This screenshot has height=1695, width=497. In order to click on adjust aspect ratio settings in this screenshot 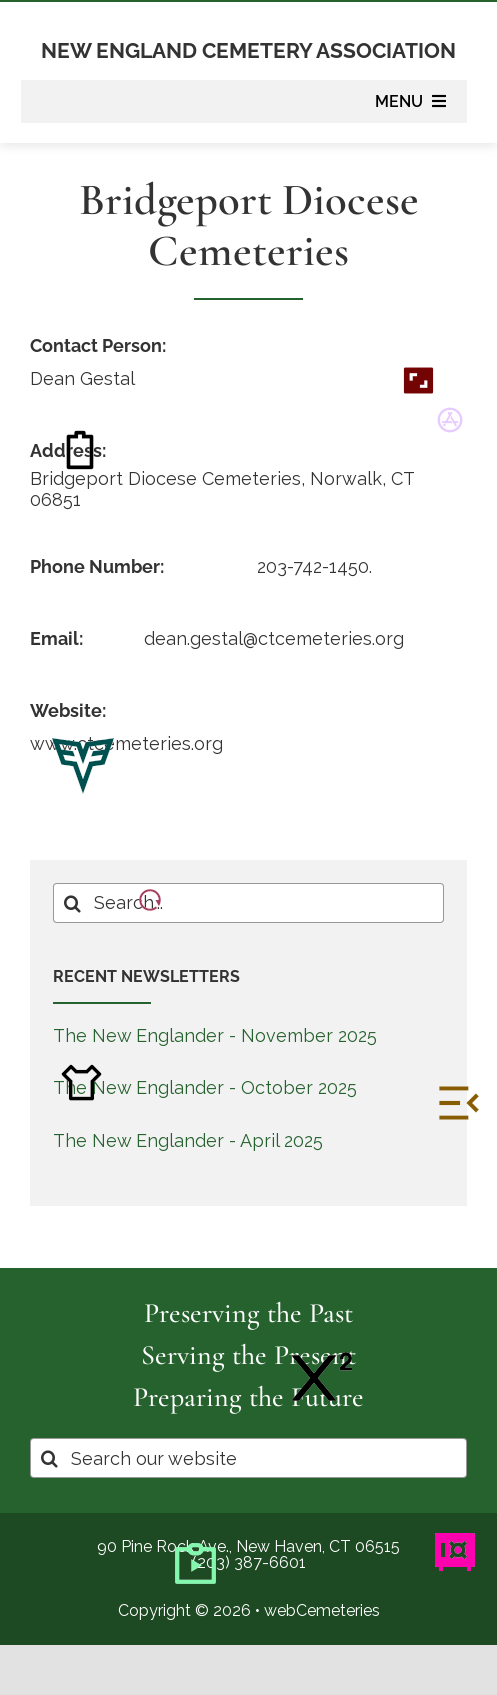, I will do `click(418, 380)`.